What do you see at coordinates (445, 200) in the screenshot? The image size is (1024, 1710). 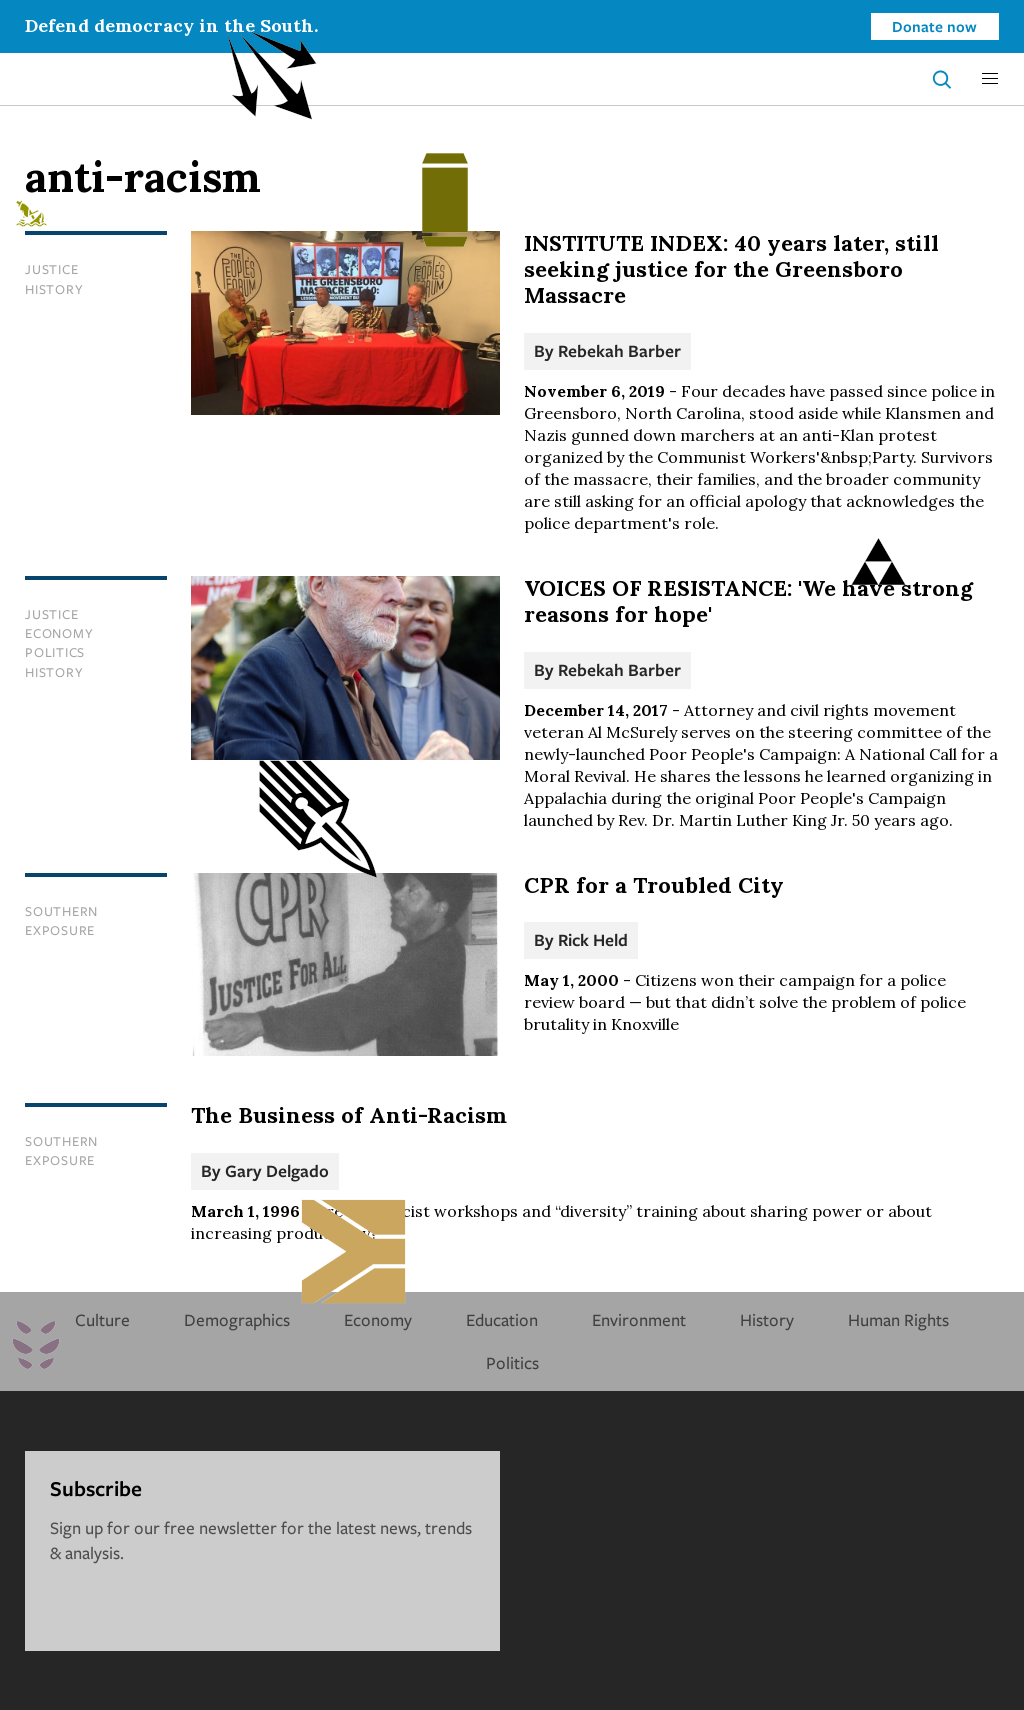 I see `select a beverage or drink item` at bounding box center [445, 200].